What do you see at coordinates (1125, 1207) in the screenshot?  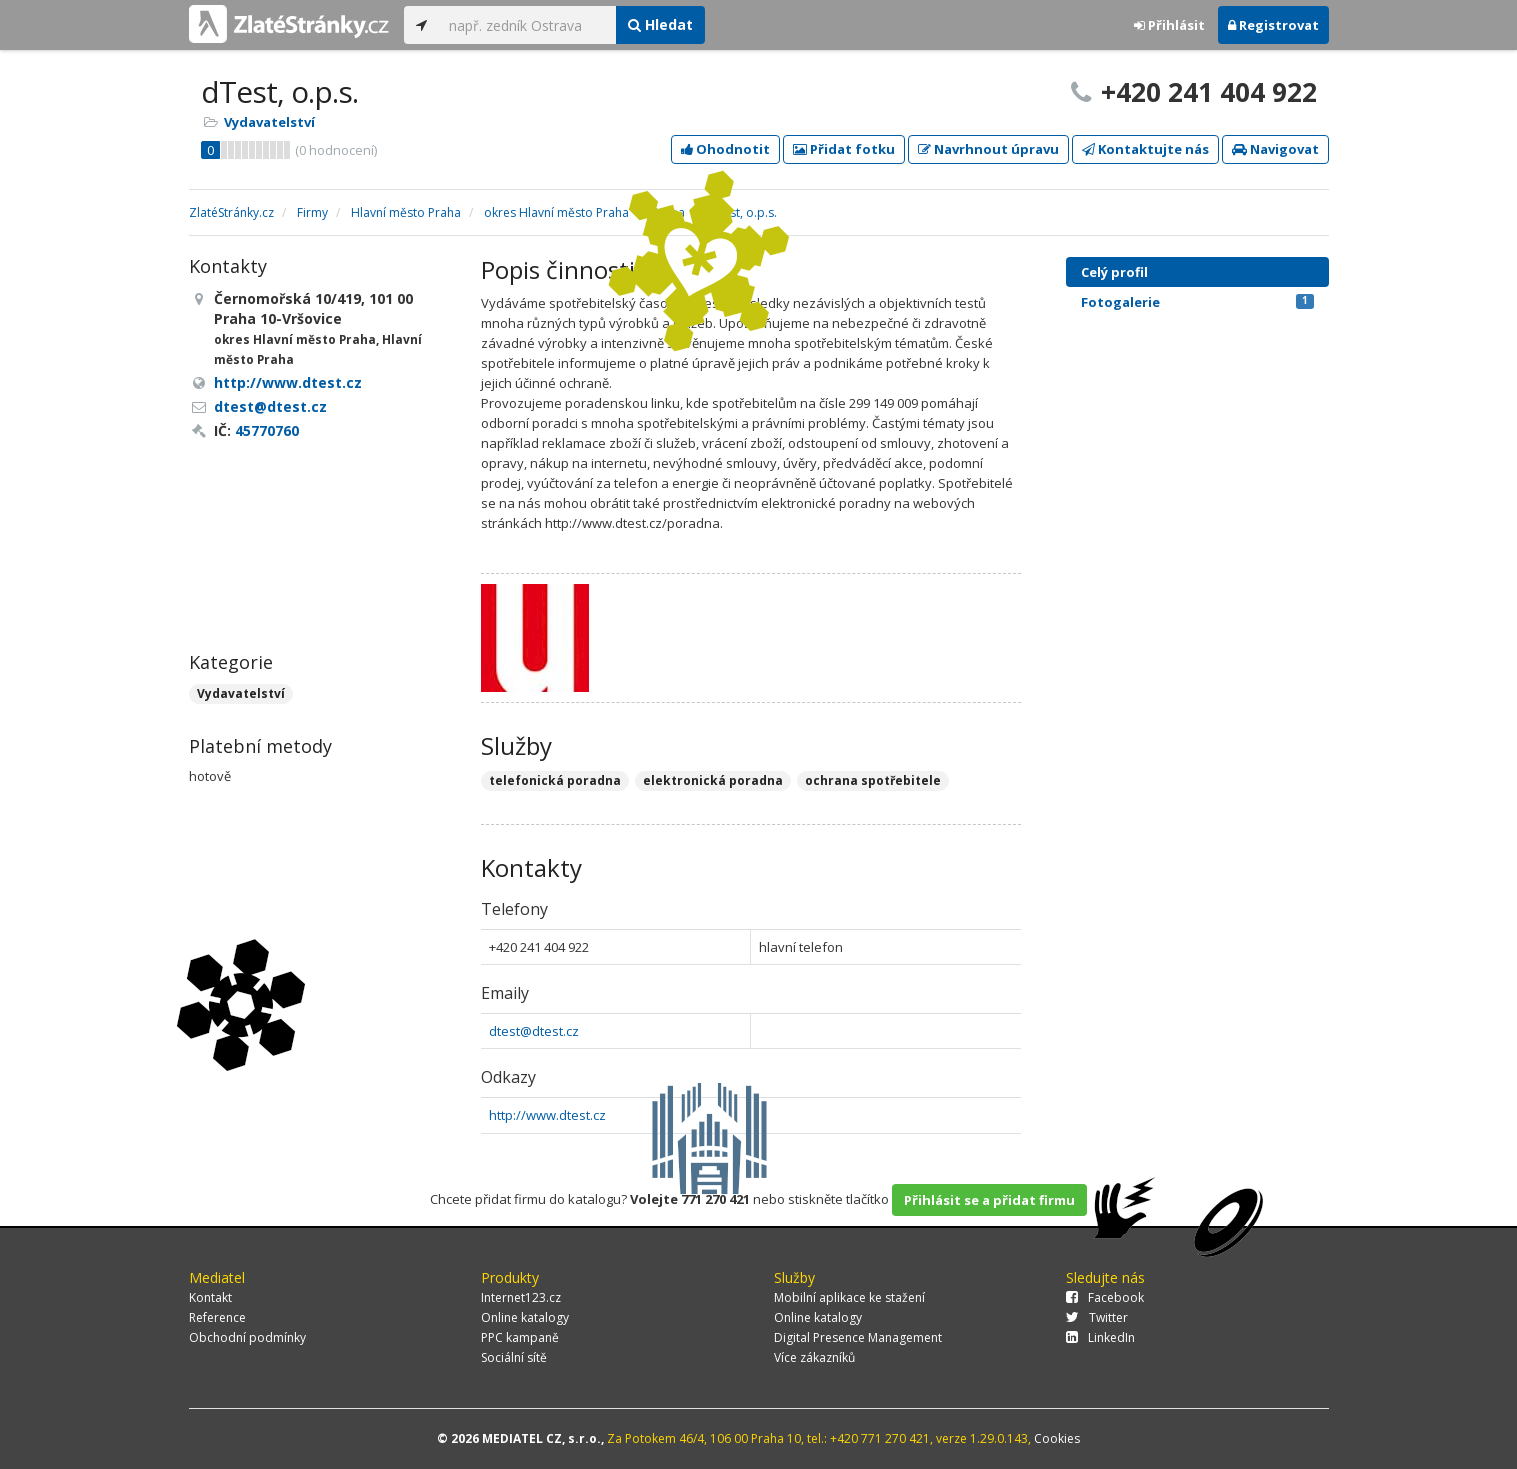 I see `cast a lightning spell` at bounding box center [1125, 1207].